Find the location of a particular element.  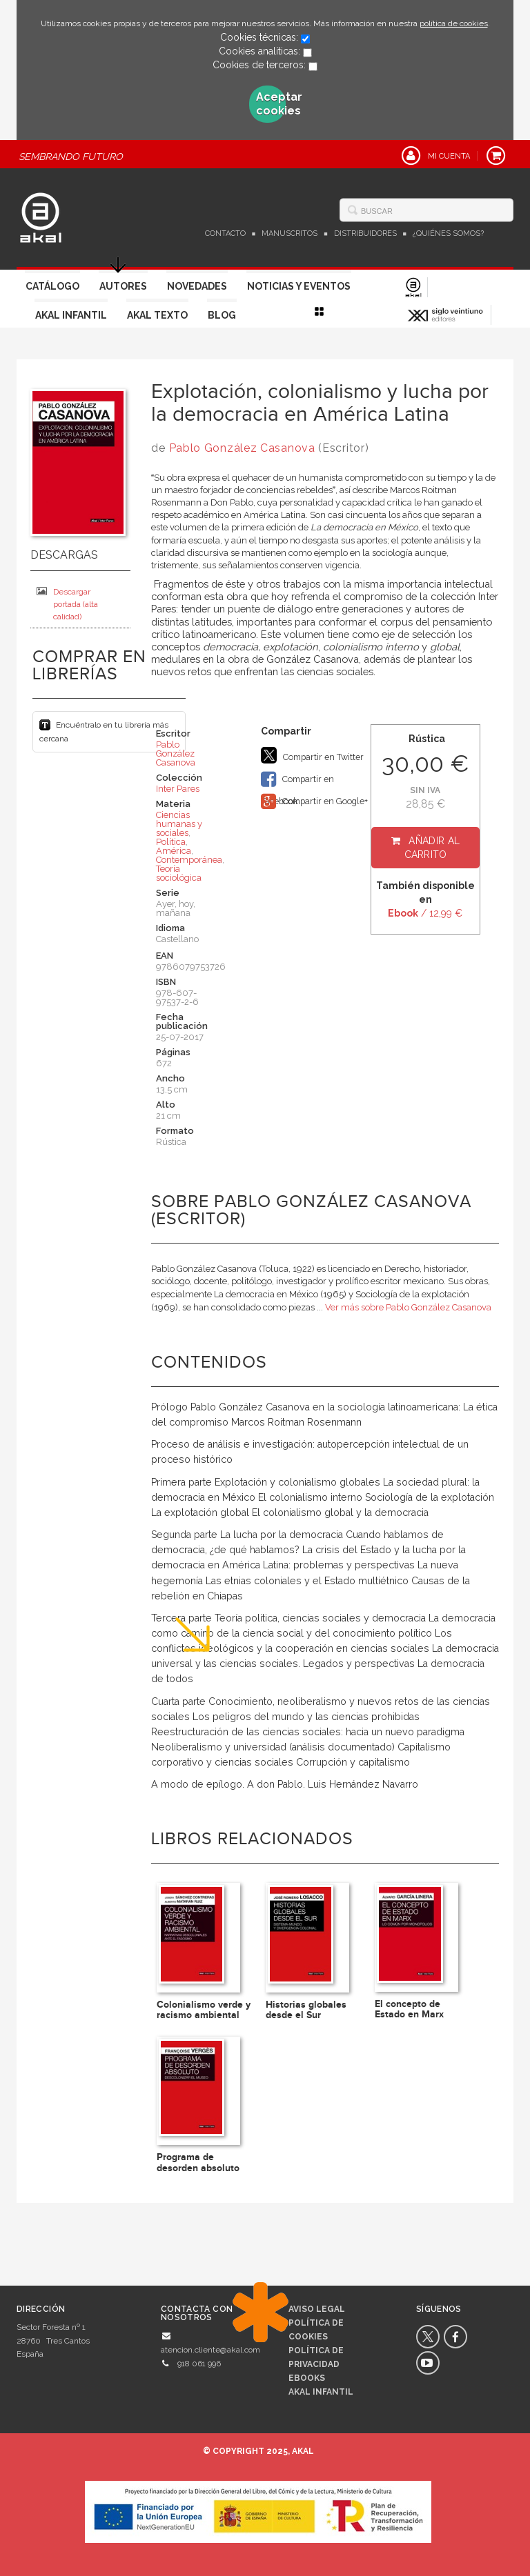

switch to grid view is located at coordinates (319, 311).